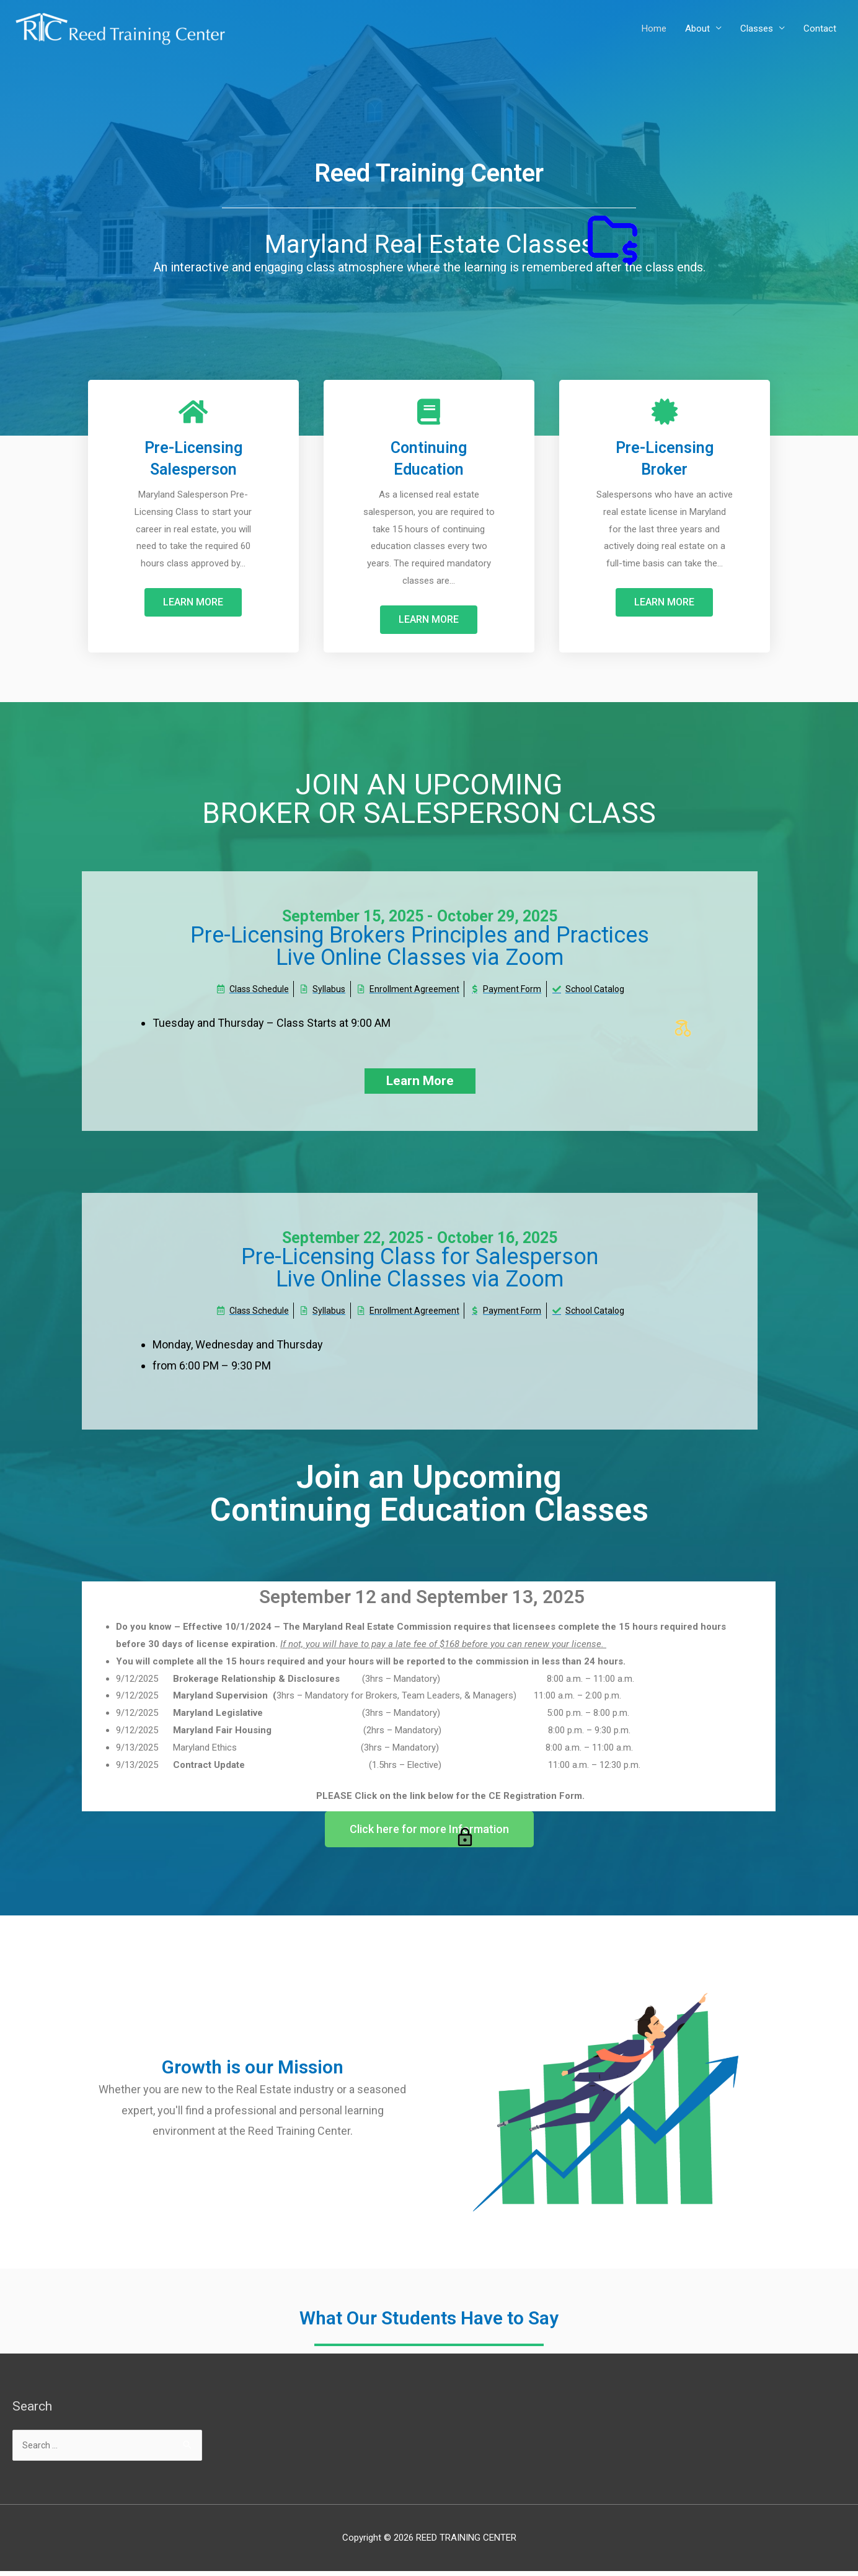  I want to click on lock or secure this item, so click(465, 1837).